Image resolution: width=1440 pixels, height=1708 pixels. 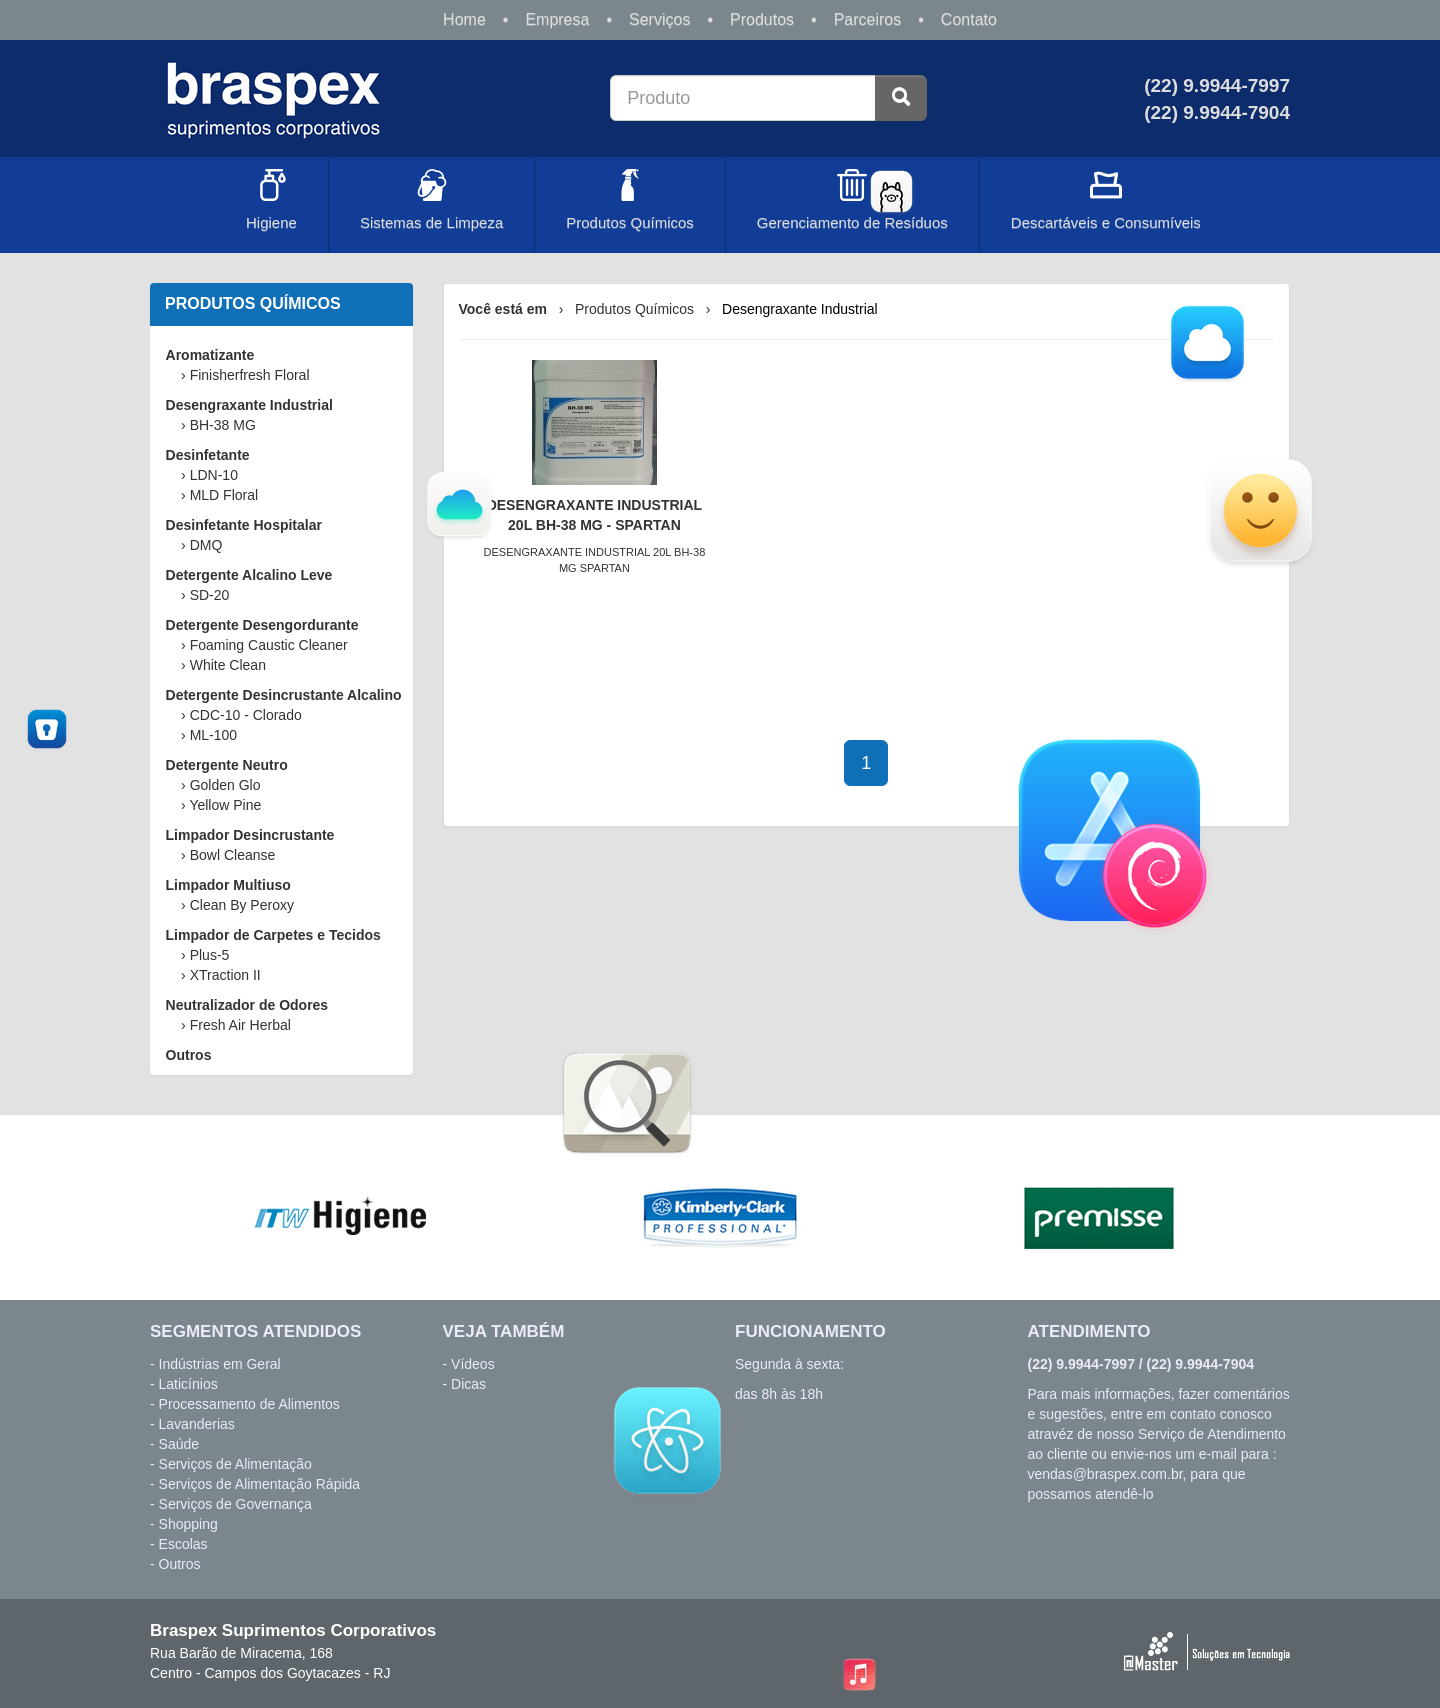 I want to click on open the debian software center, so click(x=1109, y=830).